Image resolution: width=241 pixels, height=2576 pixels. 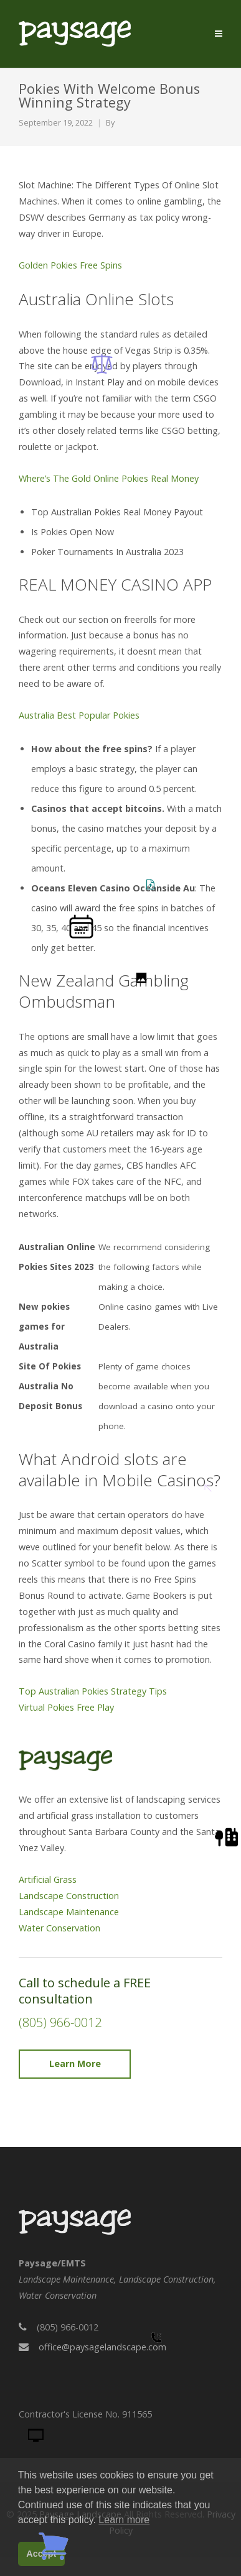 What do you see at coordinates (226, 1837) in the screenshot?
I see `view urban green spaces or parks` at bounding box center [226, 1837].